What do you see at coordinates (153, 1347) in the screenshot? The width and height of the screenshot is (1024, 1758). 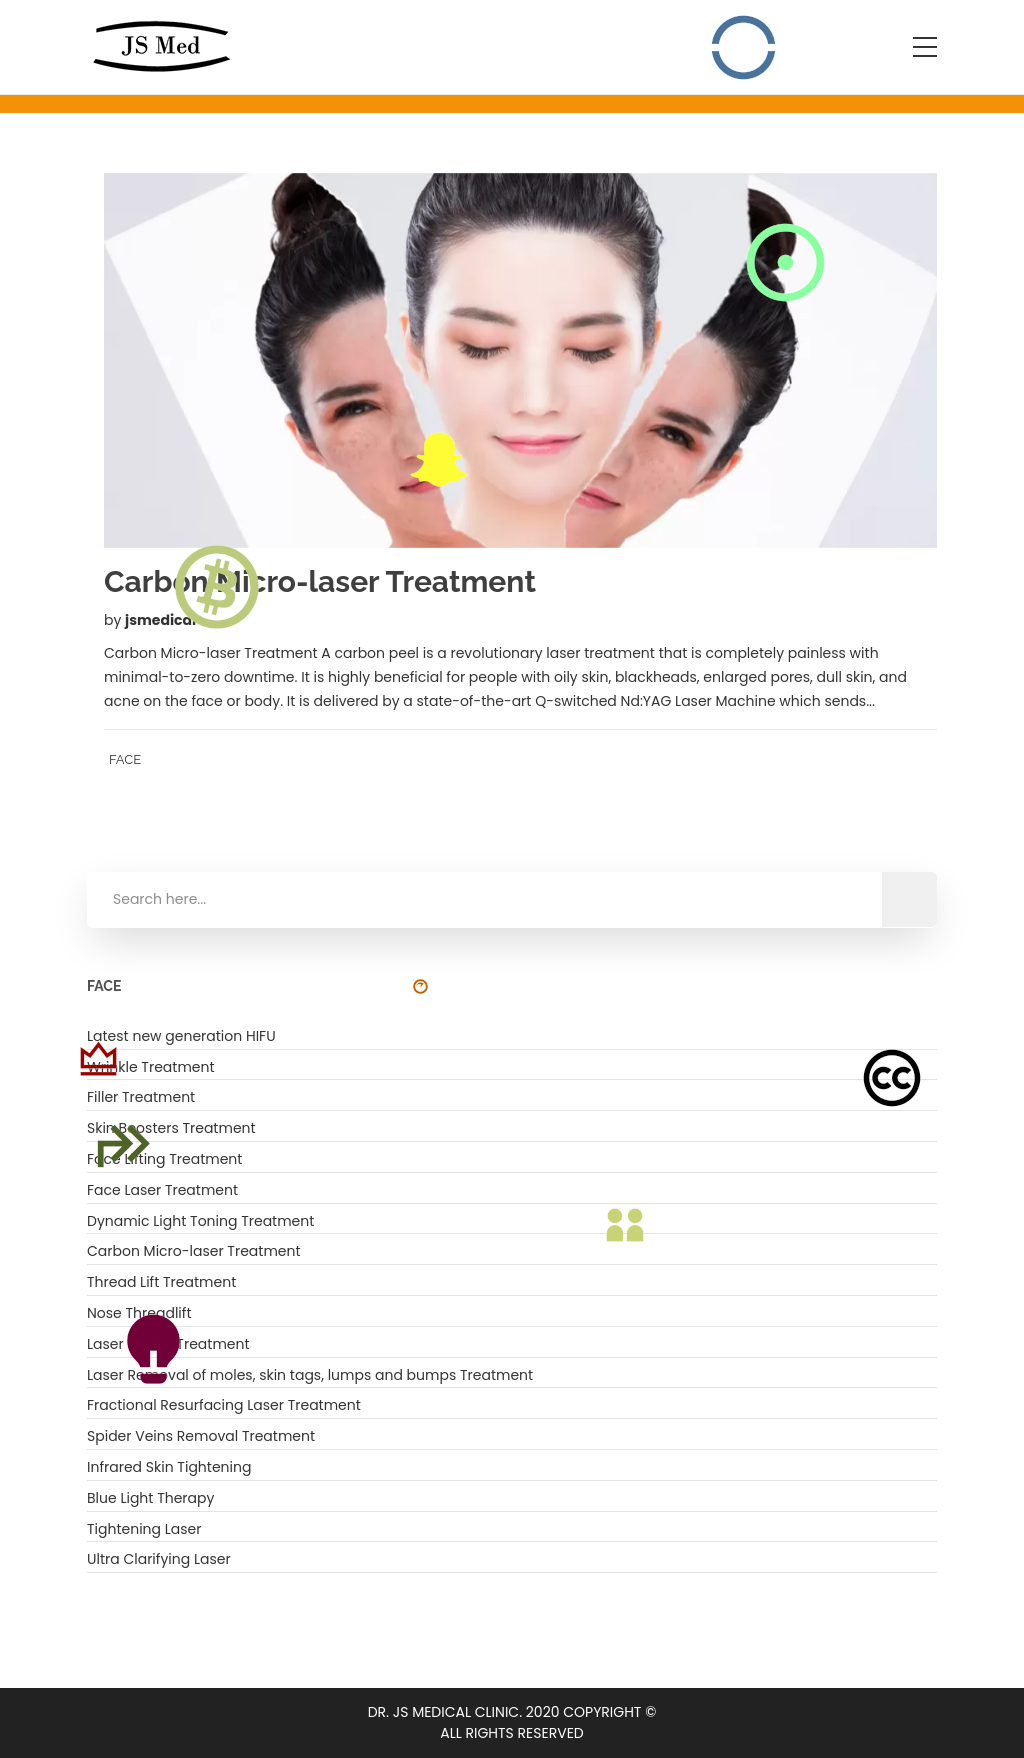 I see `access tips or helpful suggestions` at bounding box center [153, 1347].